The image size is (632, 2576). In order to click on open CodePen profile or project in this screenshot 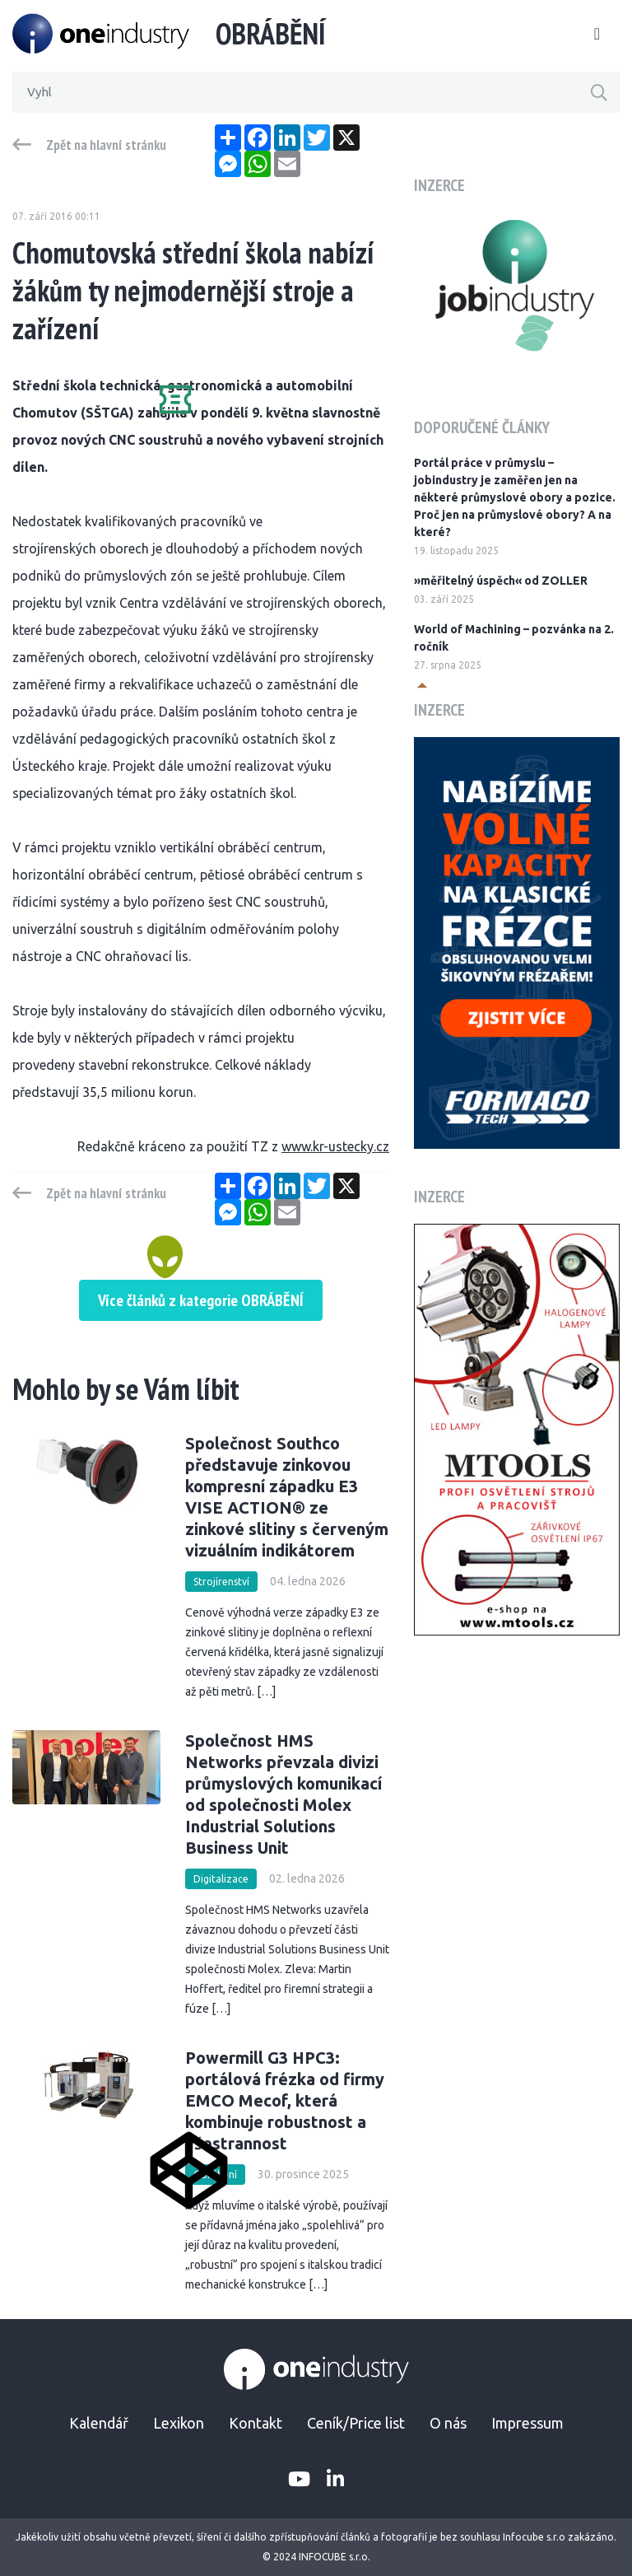, I will do `click(188, 2170)`.